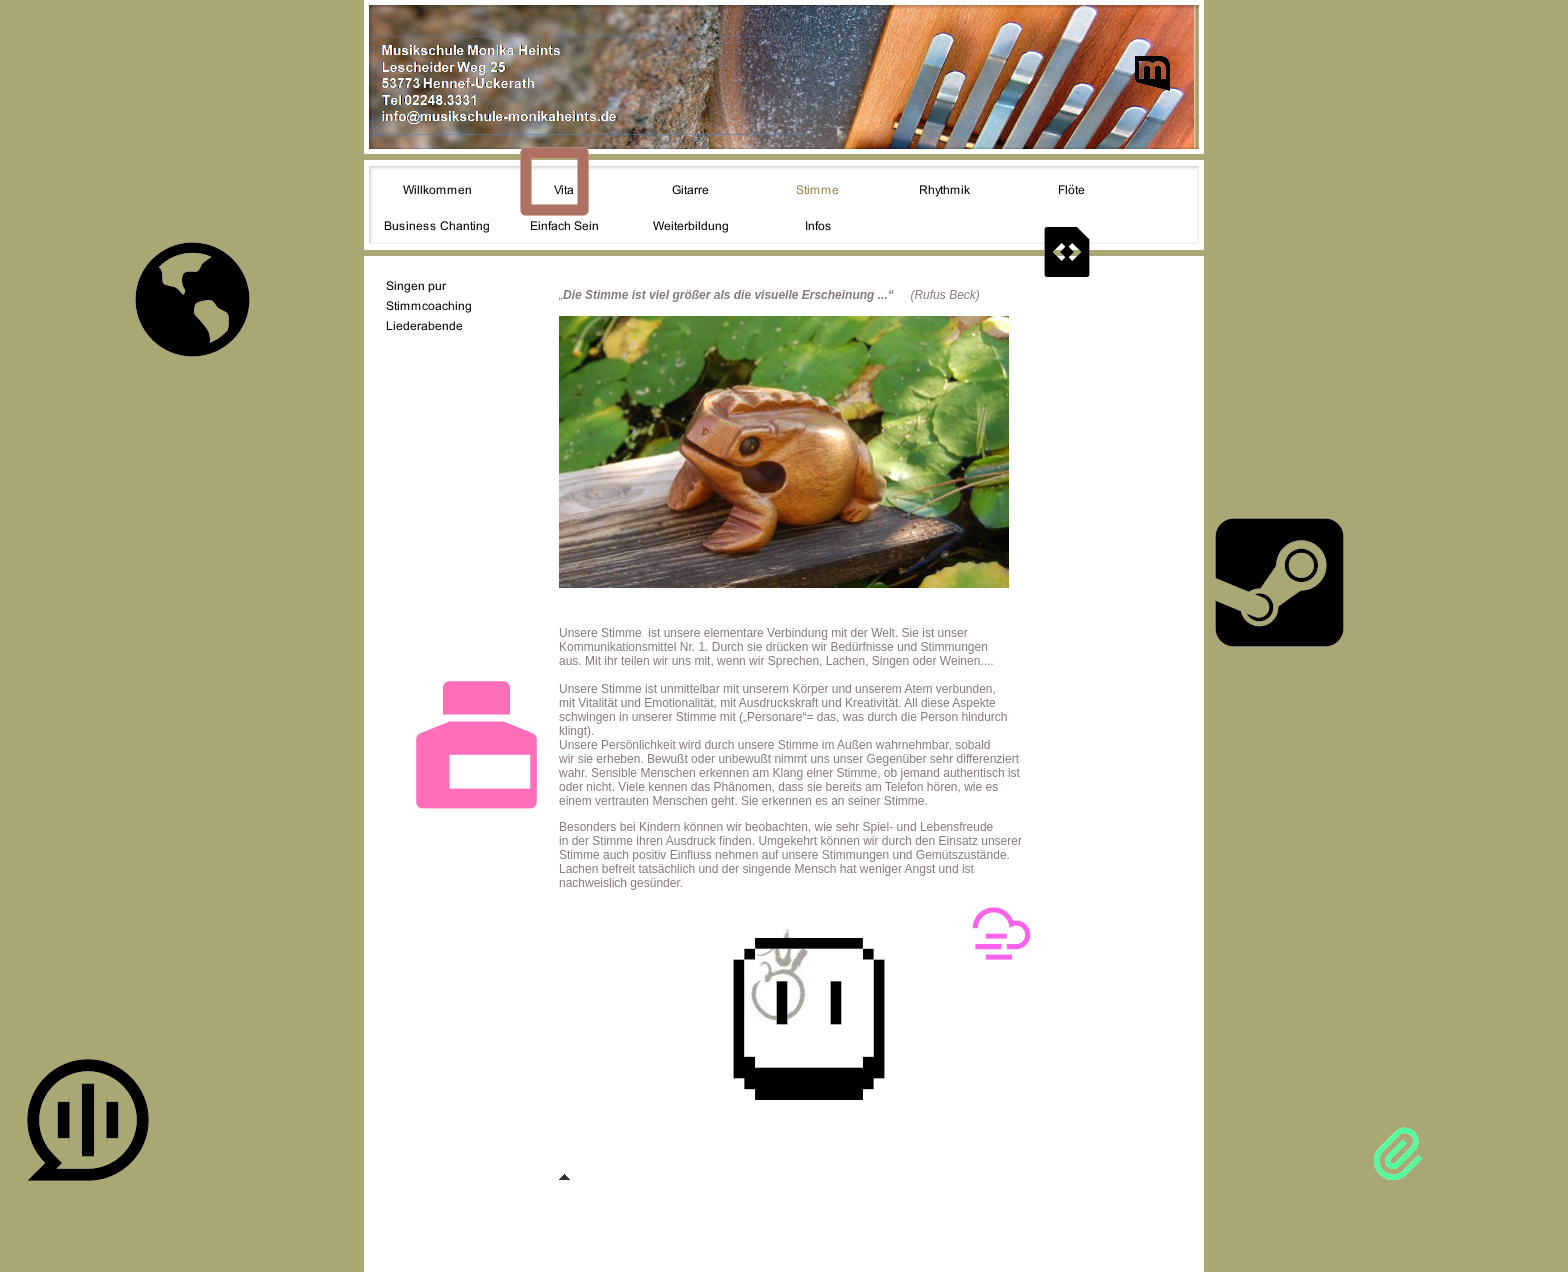  Describe the element at coordinates (554, 181) in the screenshot. I see `stop media playback` at that location.